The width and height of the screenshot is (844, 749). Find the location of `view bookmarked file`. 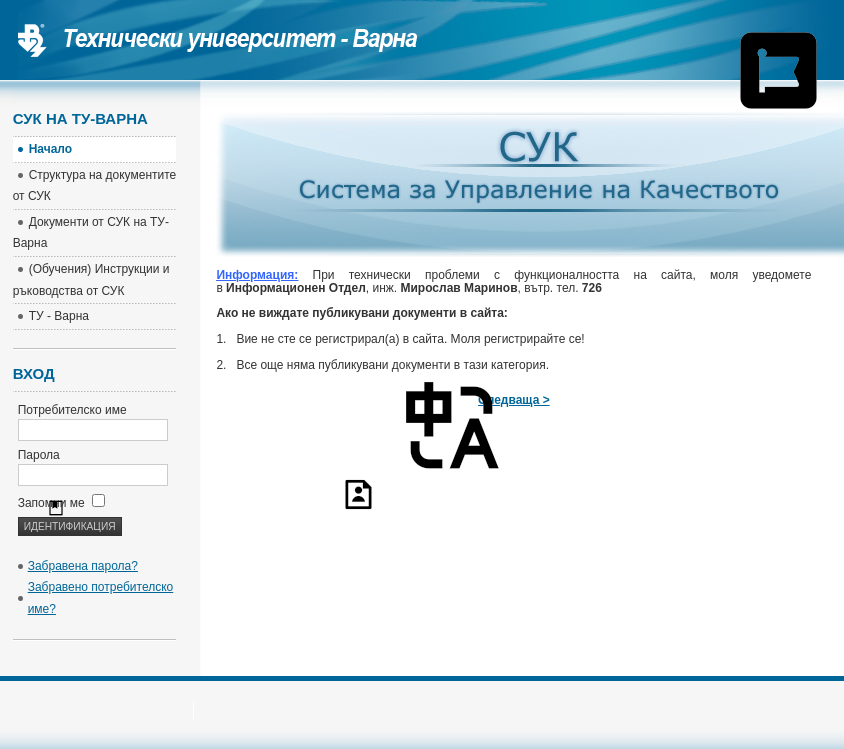

view bookmarked file is located at coordinates (56, 508).